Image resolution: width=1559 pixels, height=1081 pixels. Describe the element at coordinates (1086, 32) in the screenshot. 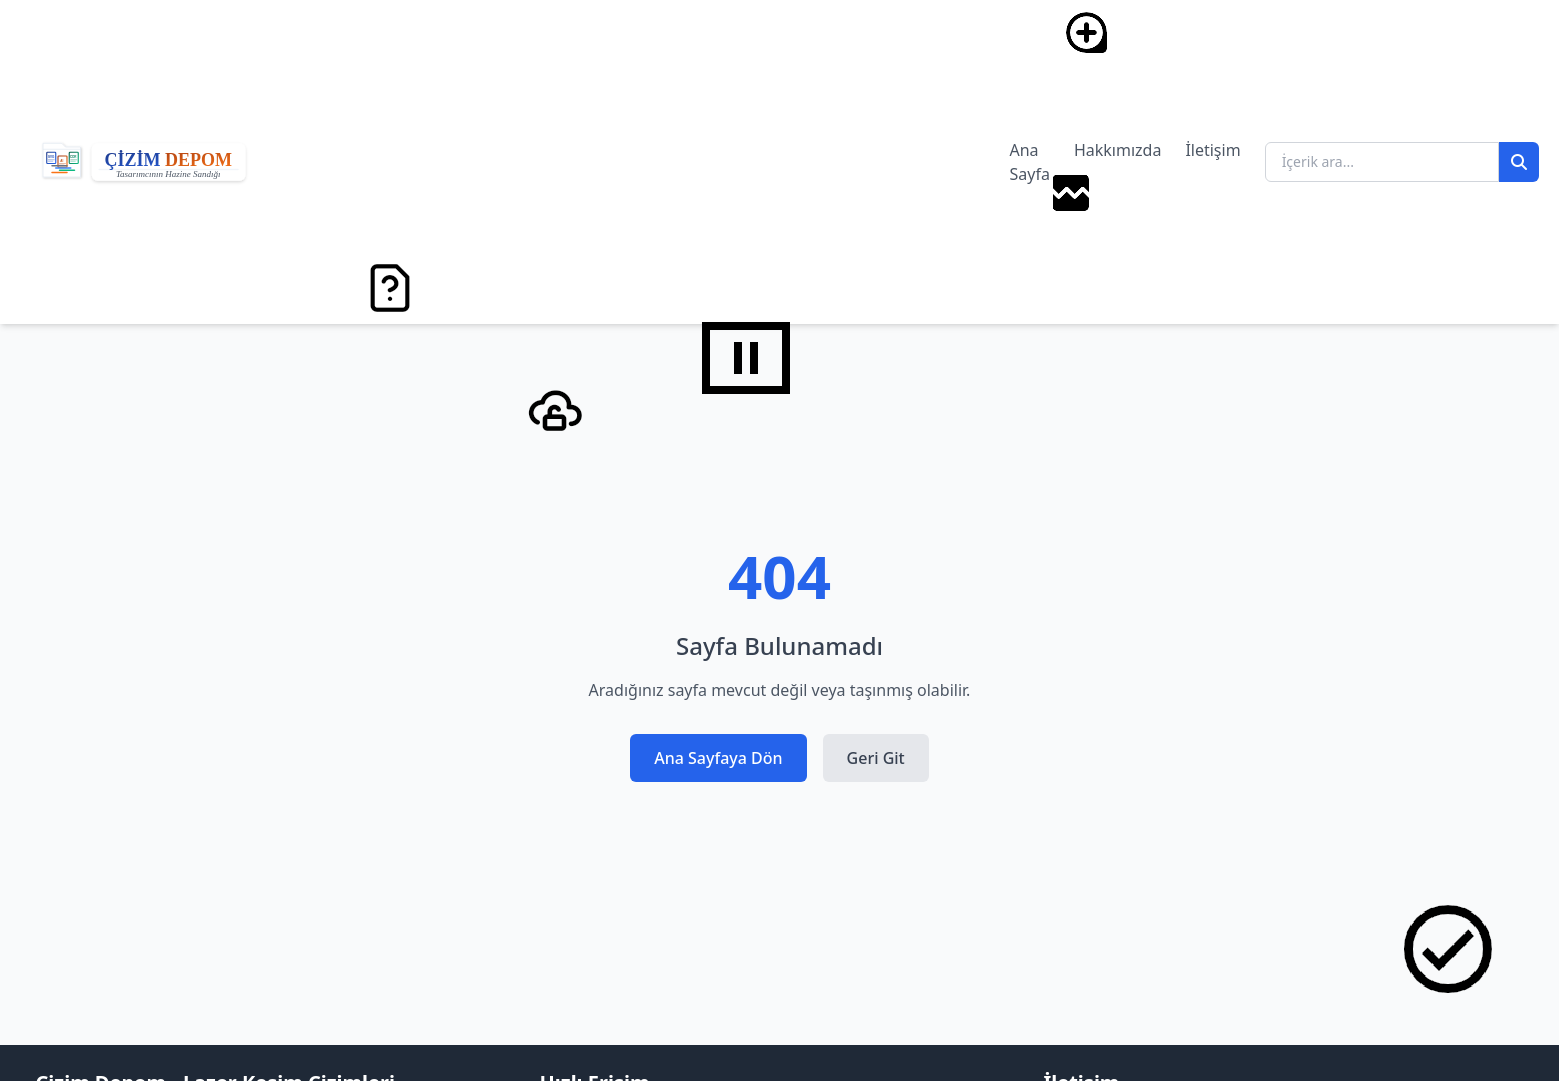

I see `zoom in on image or content` at that location.